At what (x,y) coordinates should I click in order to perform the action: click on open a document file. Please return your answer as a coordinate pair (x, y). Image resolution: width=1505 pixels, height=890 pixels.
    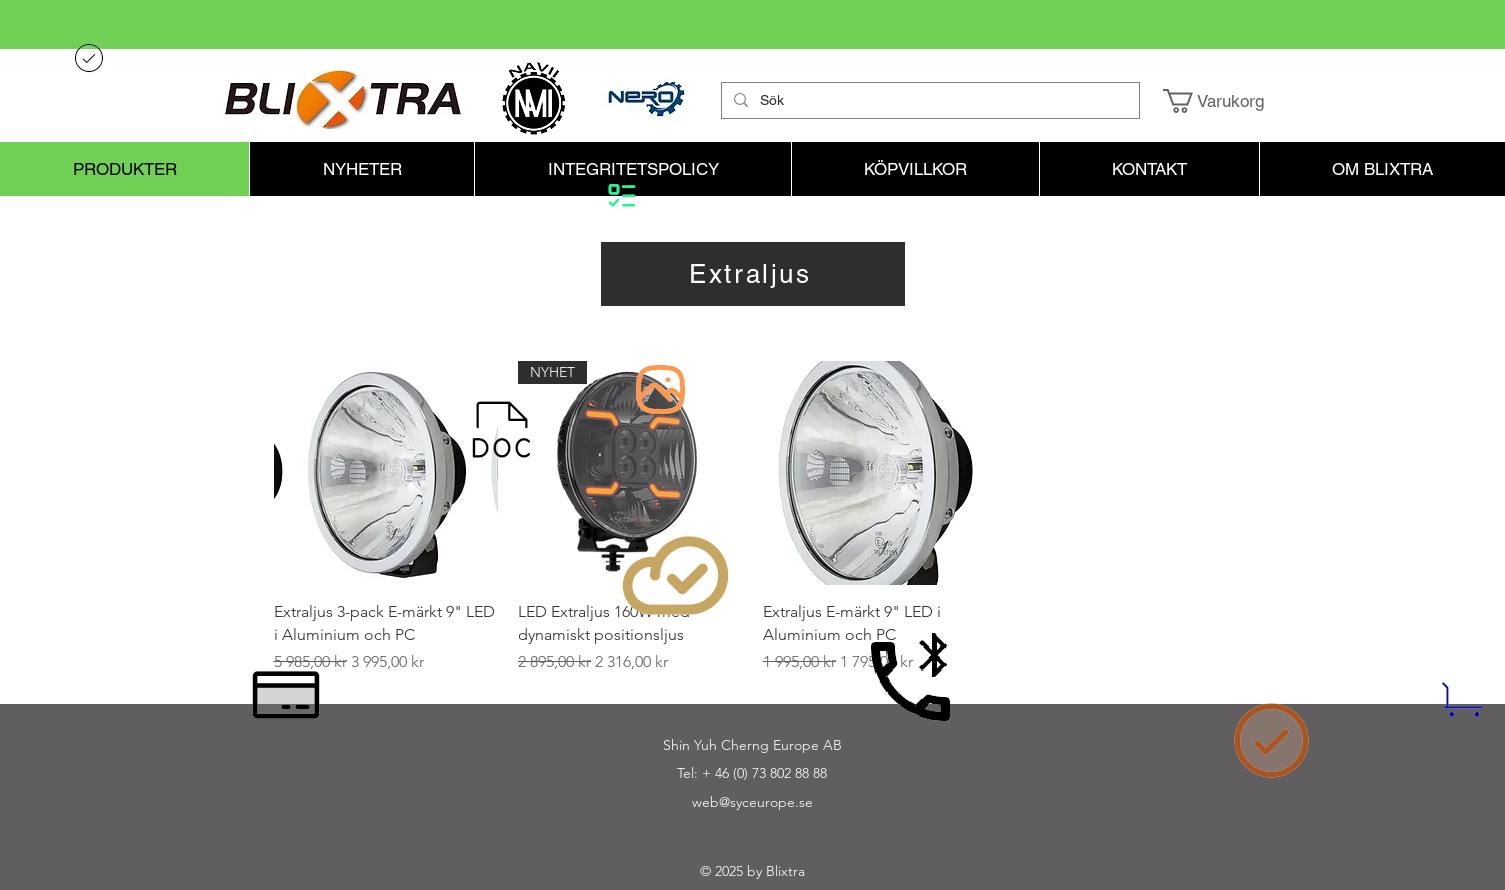
    Looking at the image, I should click on (502, 432).